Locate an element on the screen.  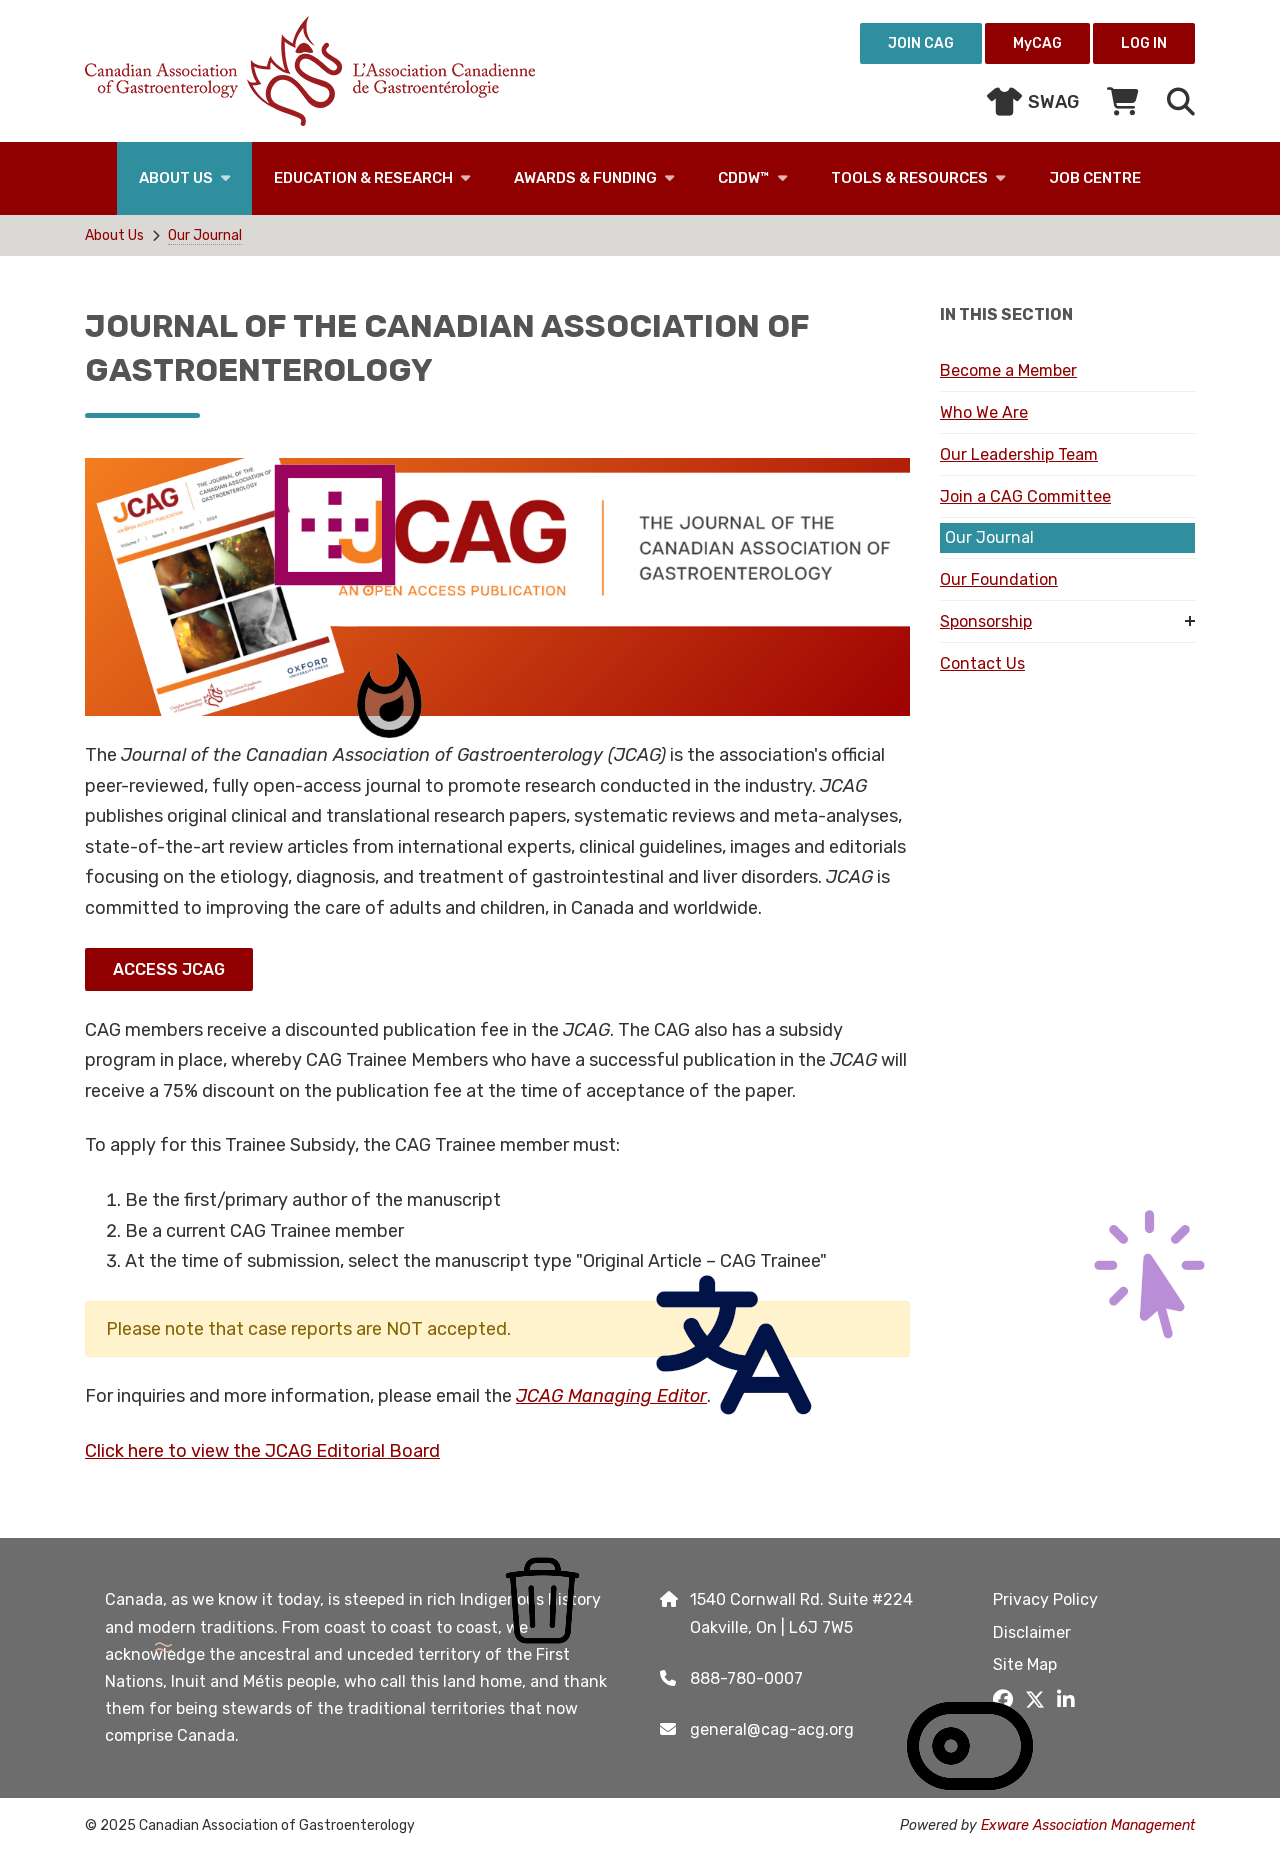
view trending or popular content is located at coordinates (389, 697).